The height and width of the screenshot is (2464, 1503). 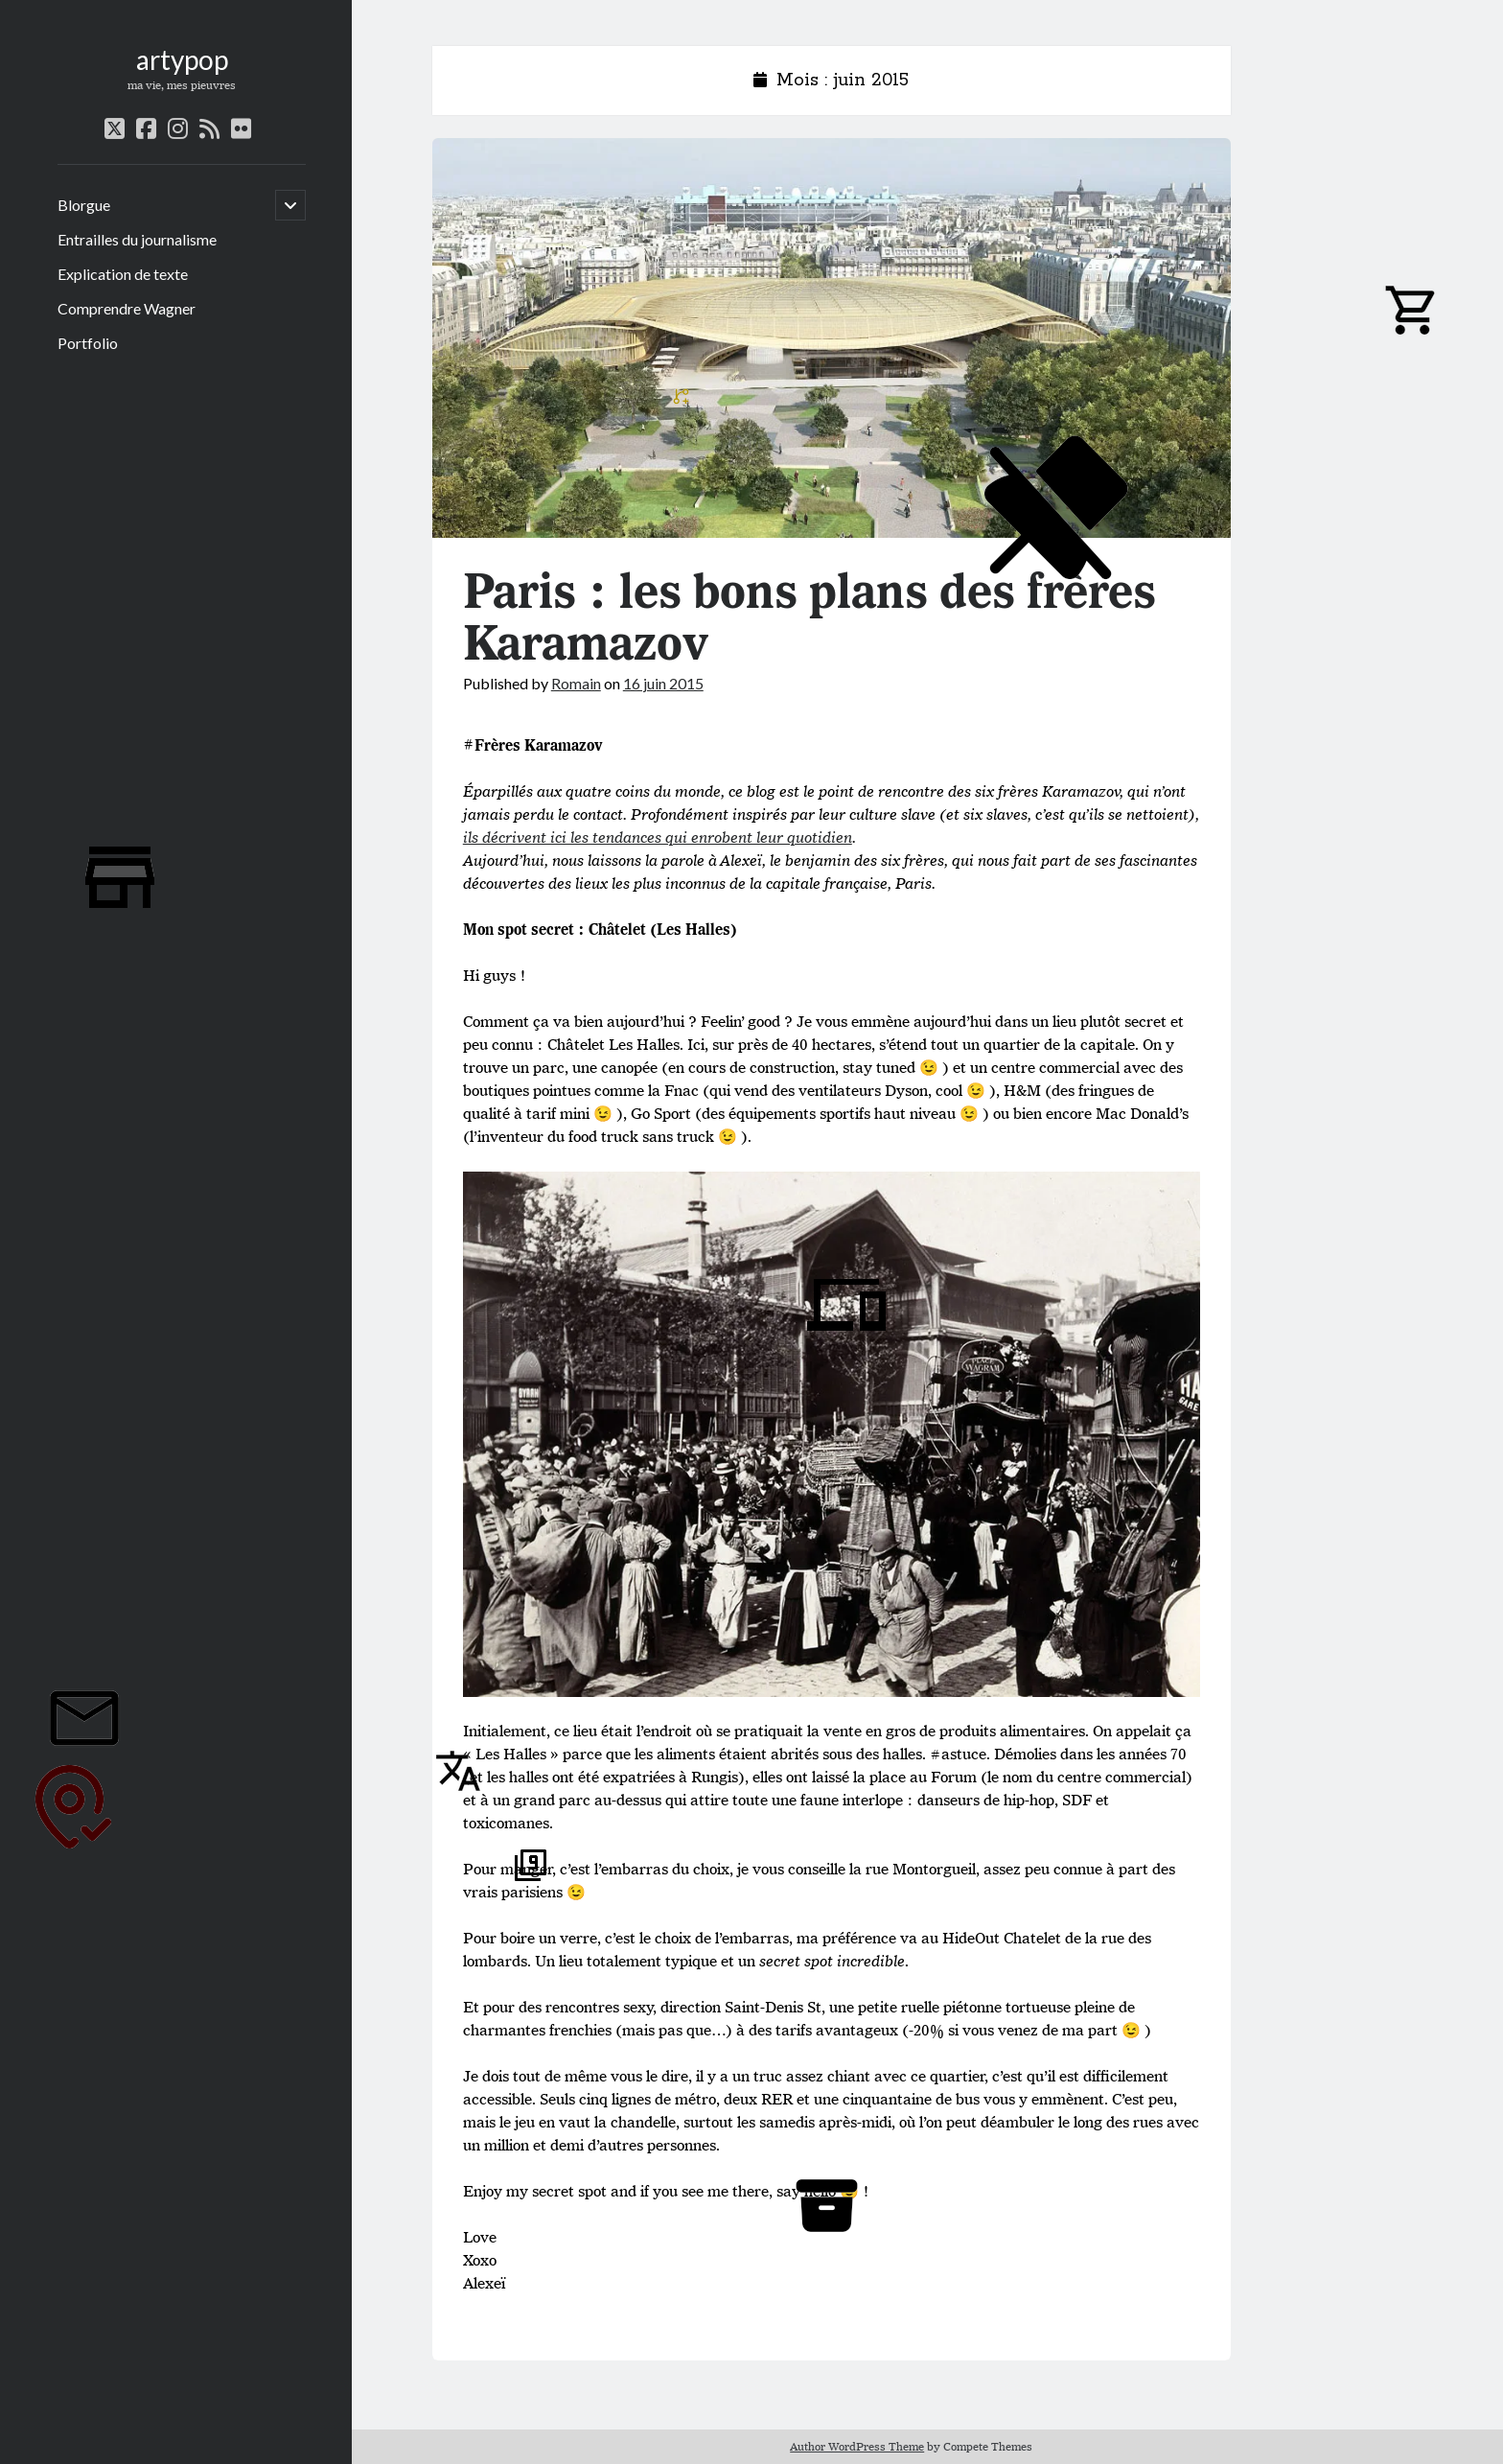 What do you see at coordinates (458, 1771) in the screenshot?
I see `translate text to another language` at bounding box center [458, 1771].